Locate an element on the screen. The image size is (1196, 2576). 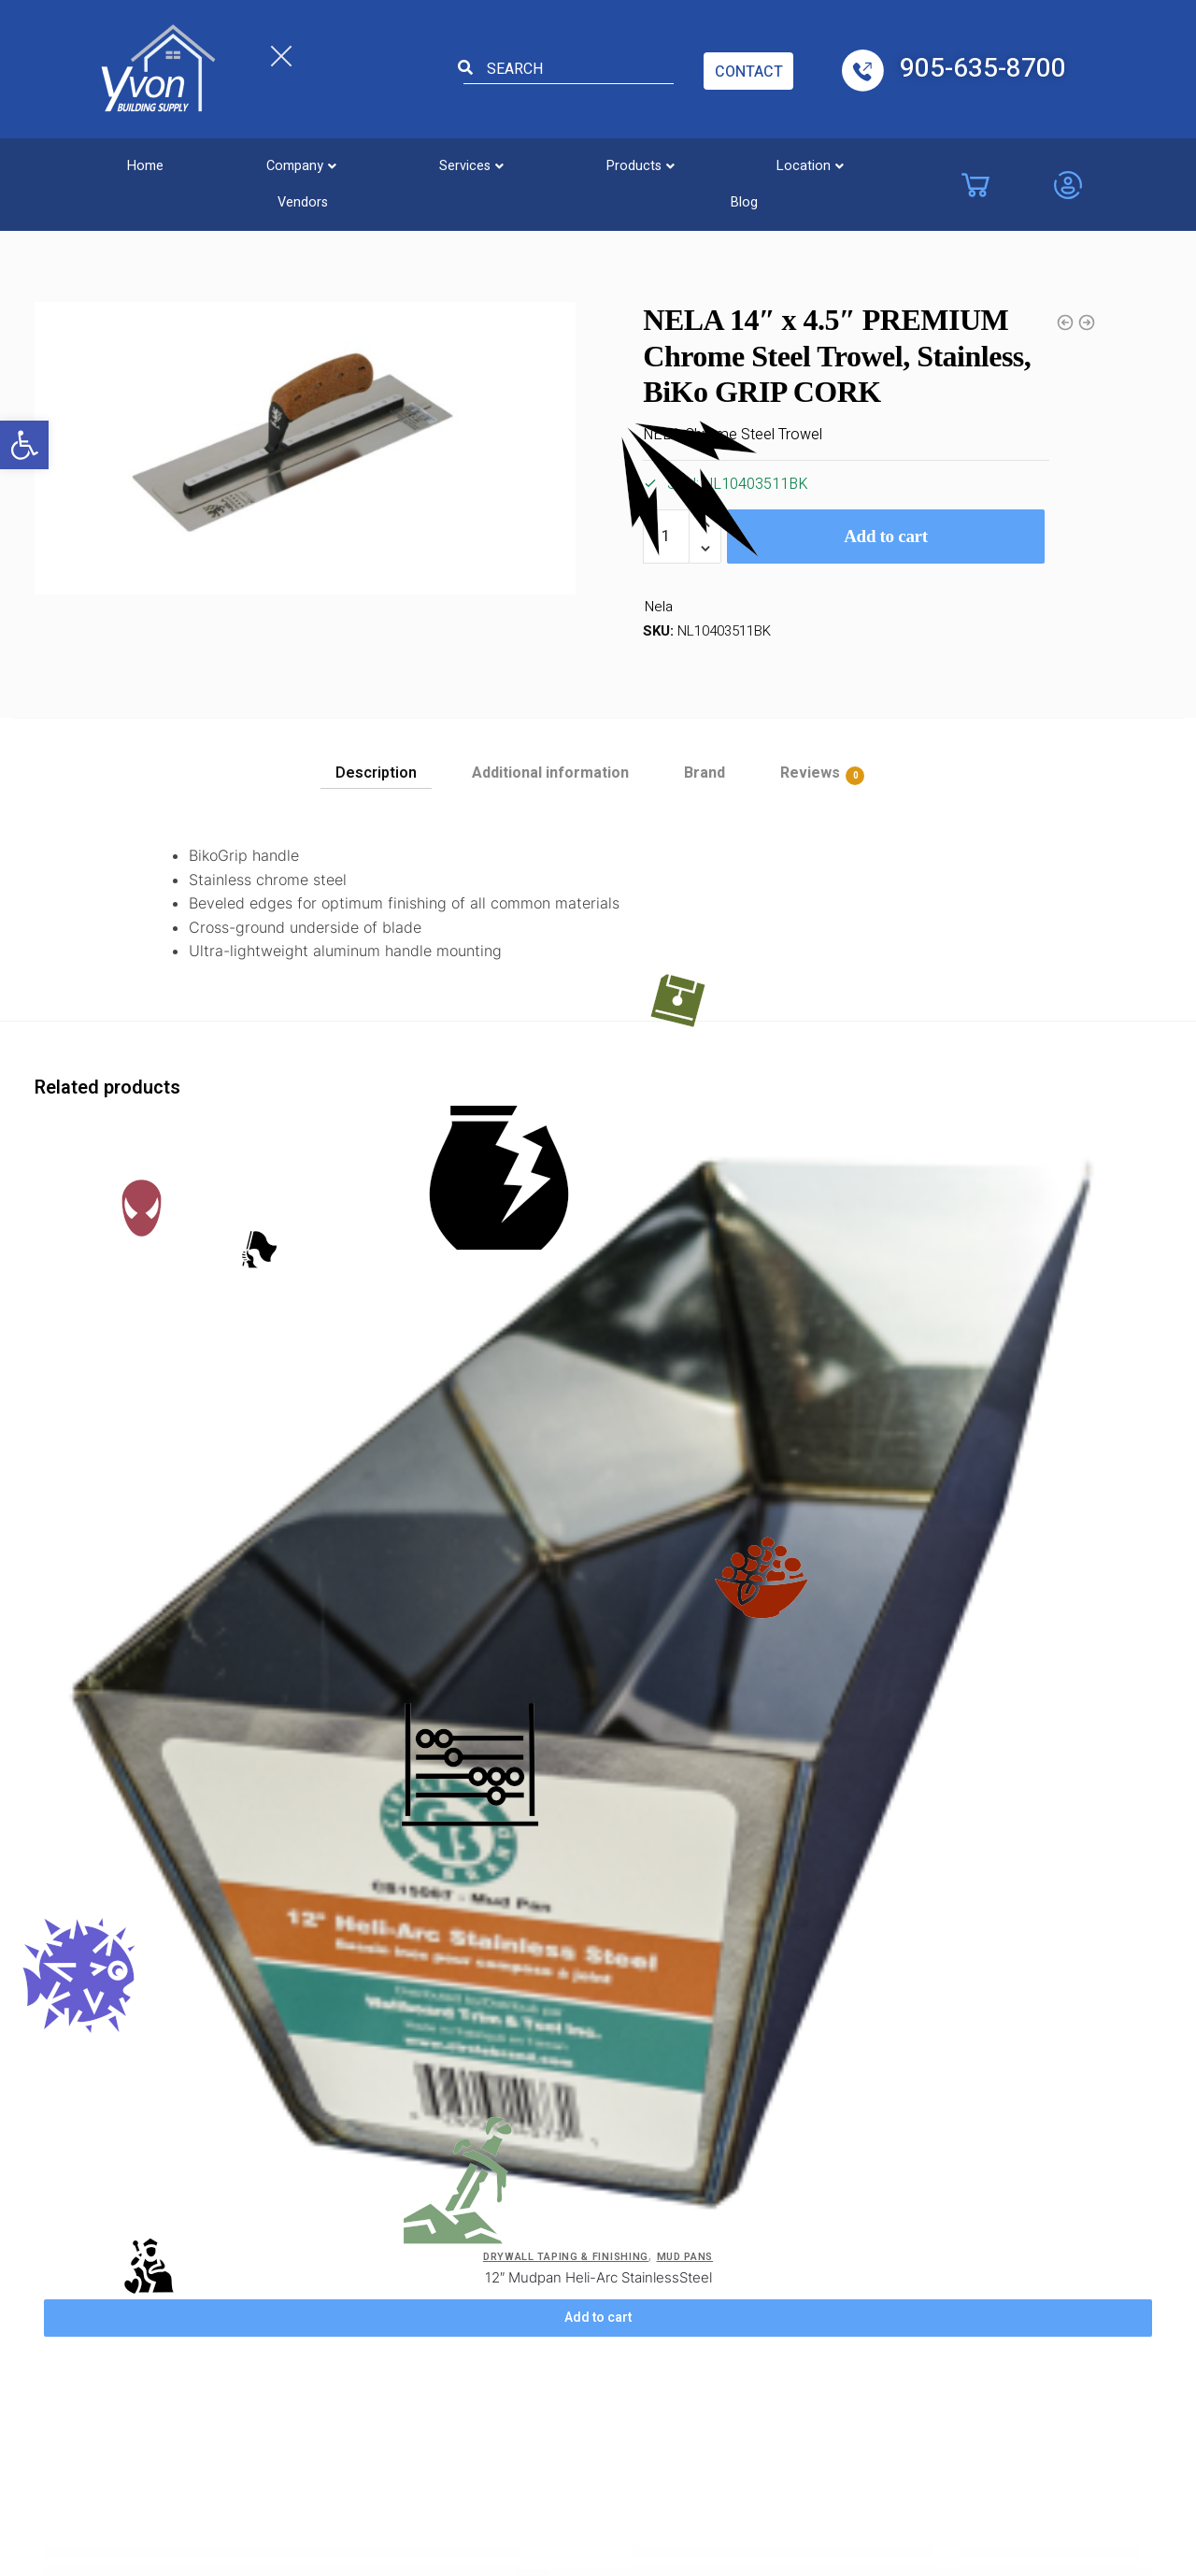
indicates a broken or damaged item is located at coordinates (499, 1178).